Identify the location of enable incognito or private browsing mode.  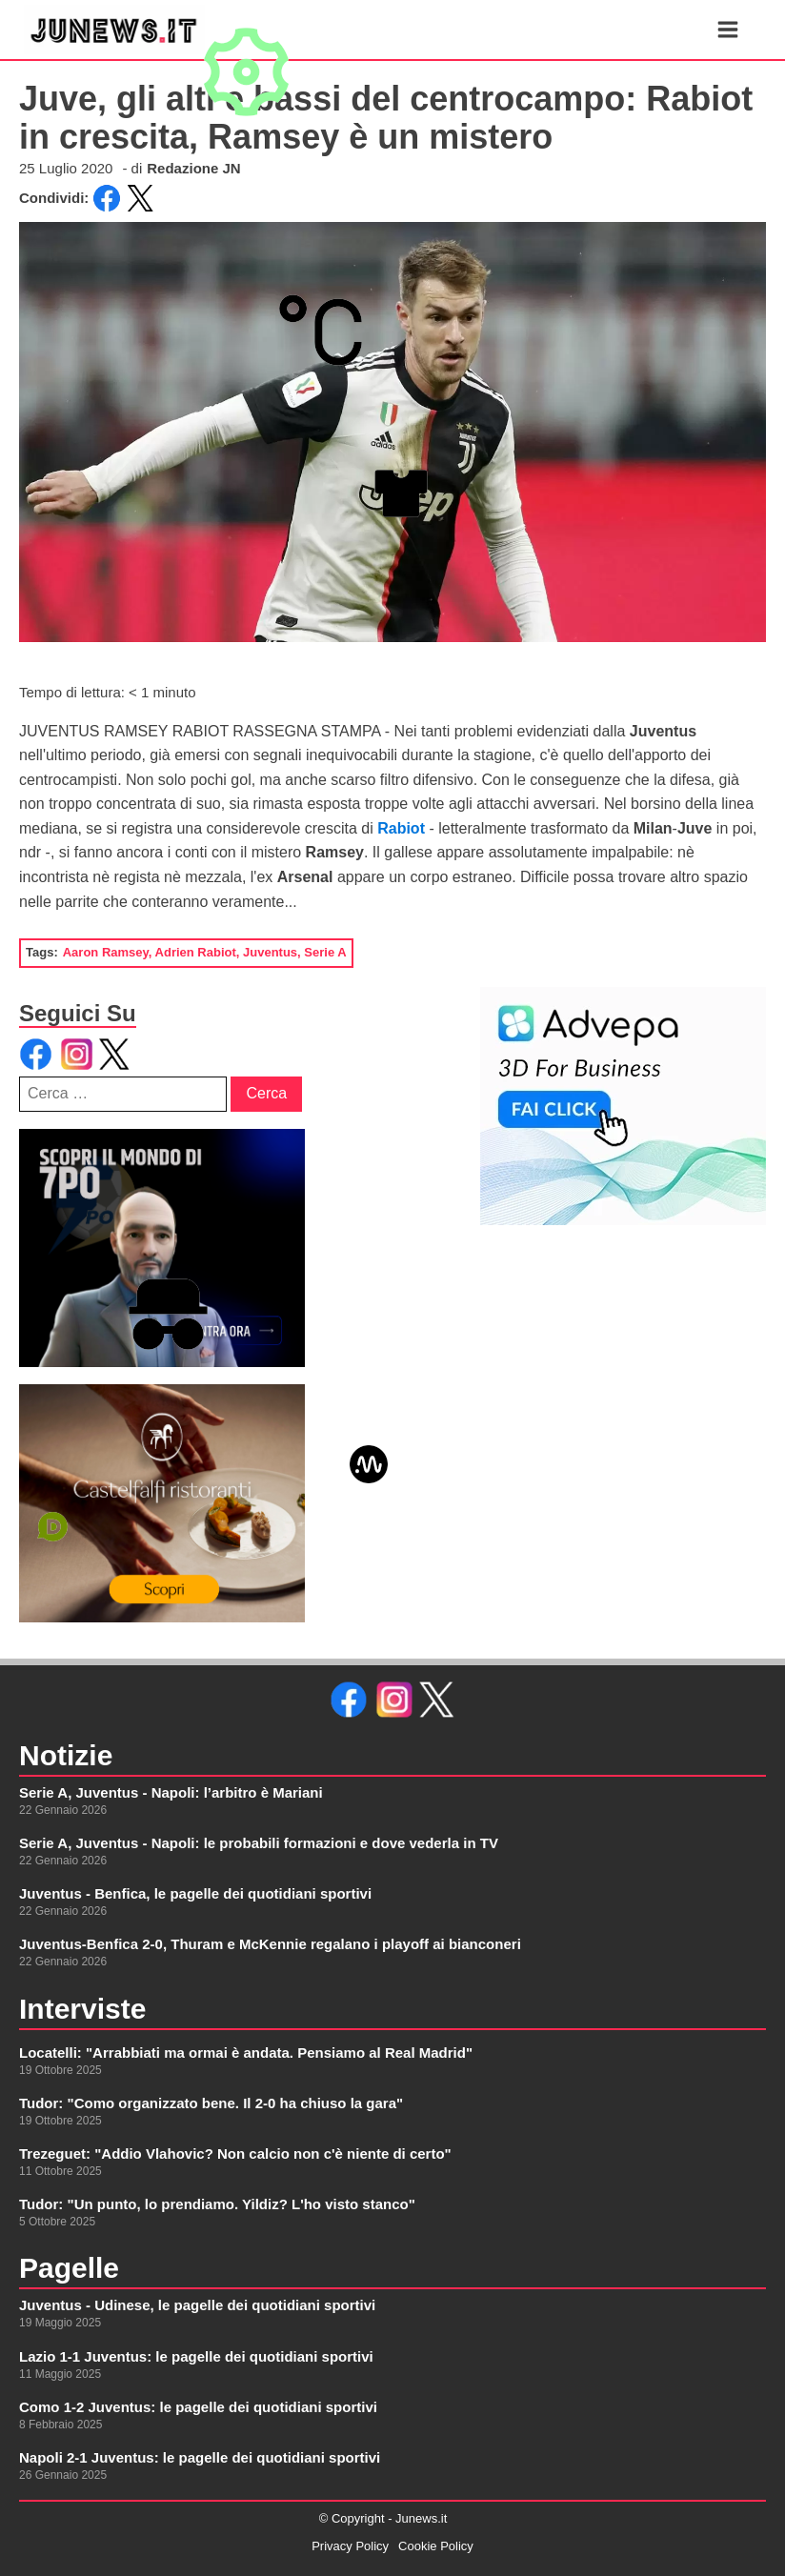
(168, 1314).